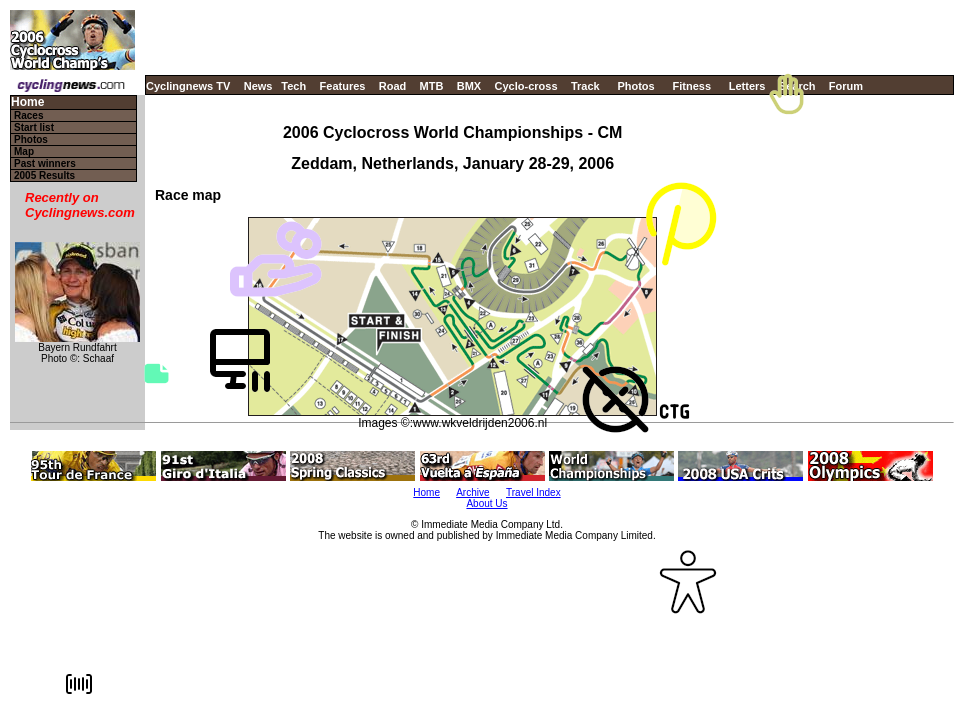 This screenshot has height=720, width=959. What do you see at coordinates (615, 399) in the screenshot?
I see `discount or promotion unavailable` at bounding box center [615, 399].